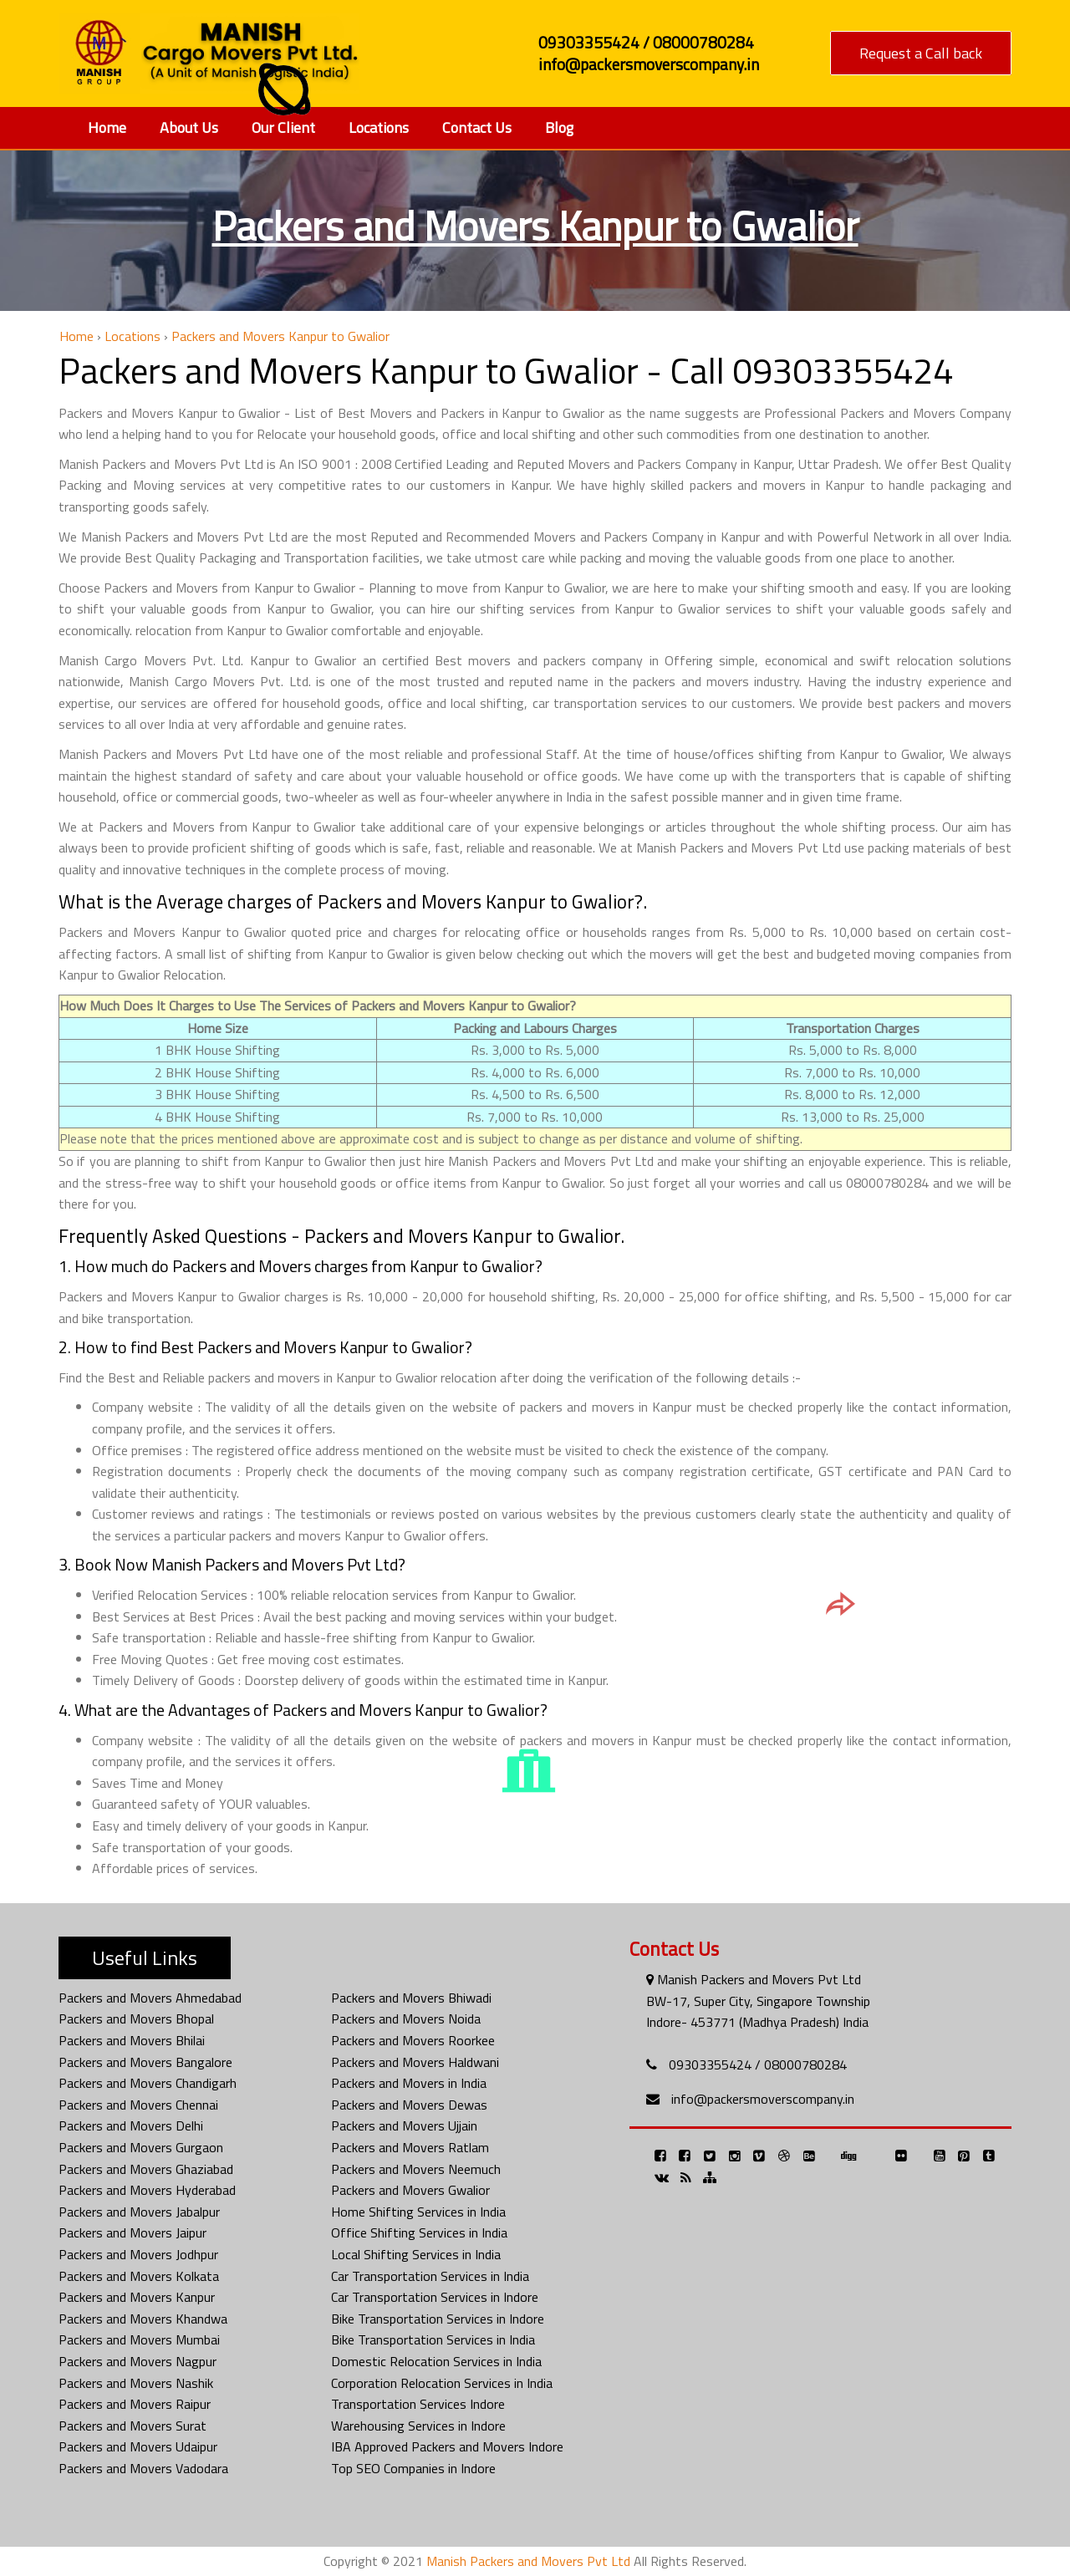 The height and width of the screenshot is (2576, 1070). Describe the element at coordinates (838, 1605) in the screenshot. I see `share content with others` at that location.